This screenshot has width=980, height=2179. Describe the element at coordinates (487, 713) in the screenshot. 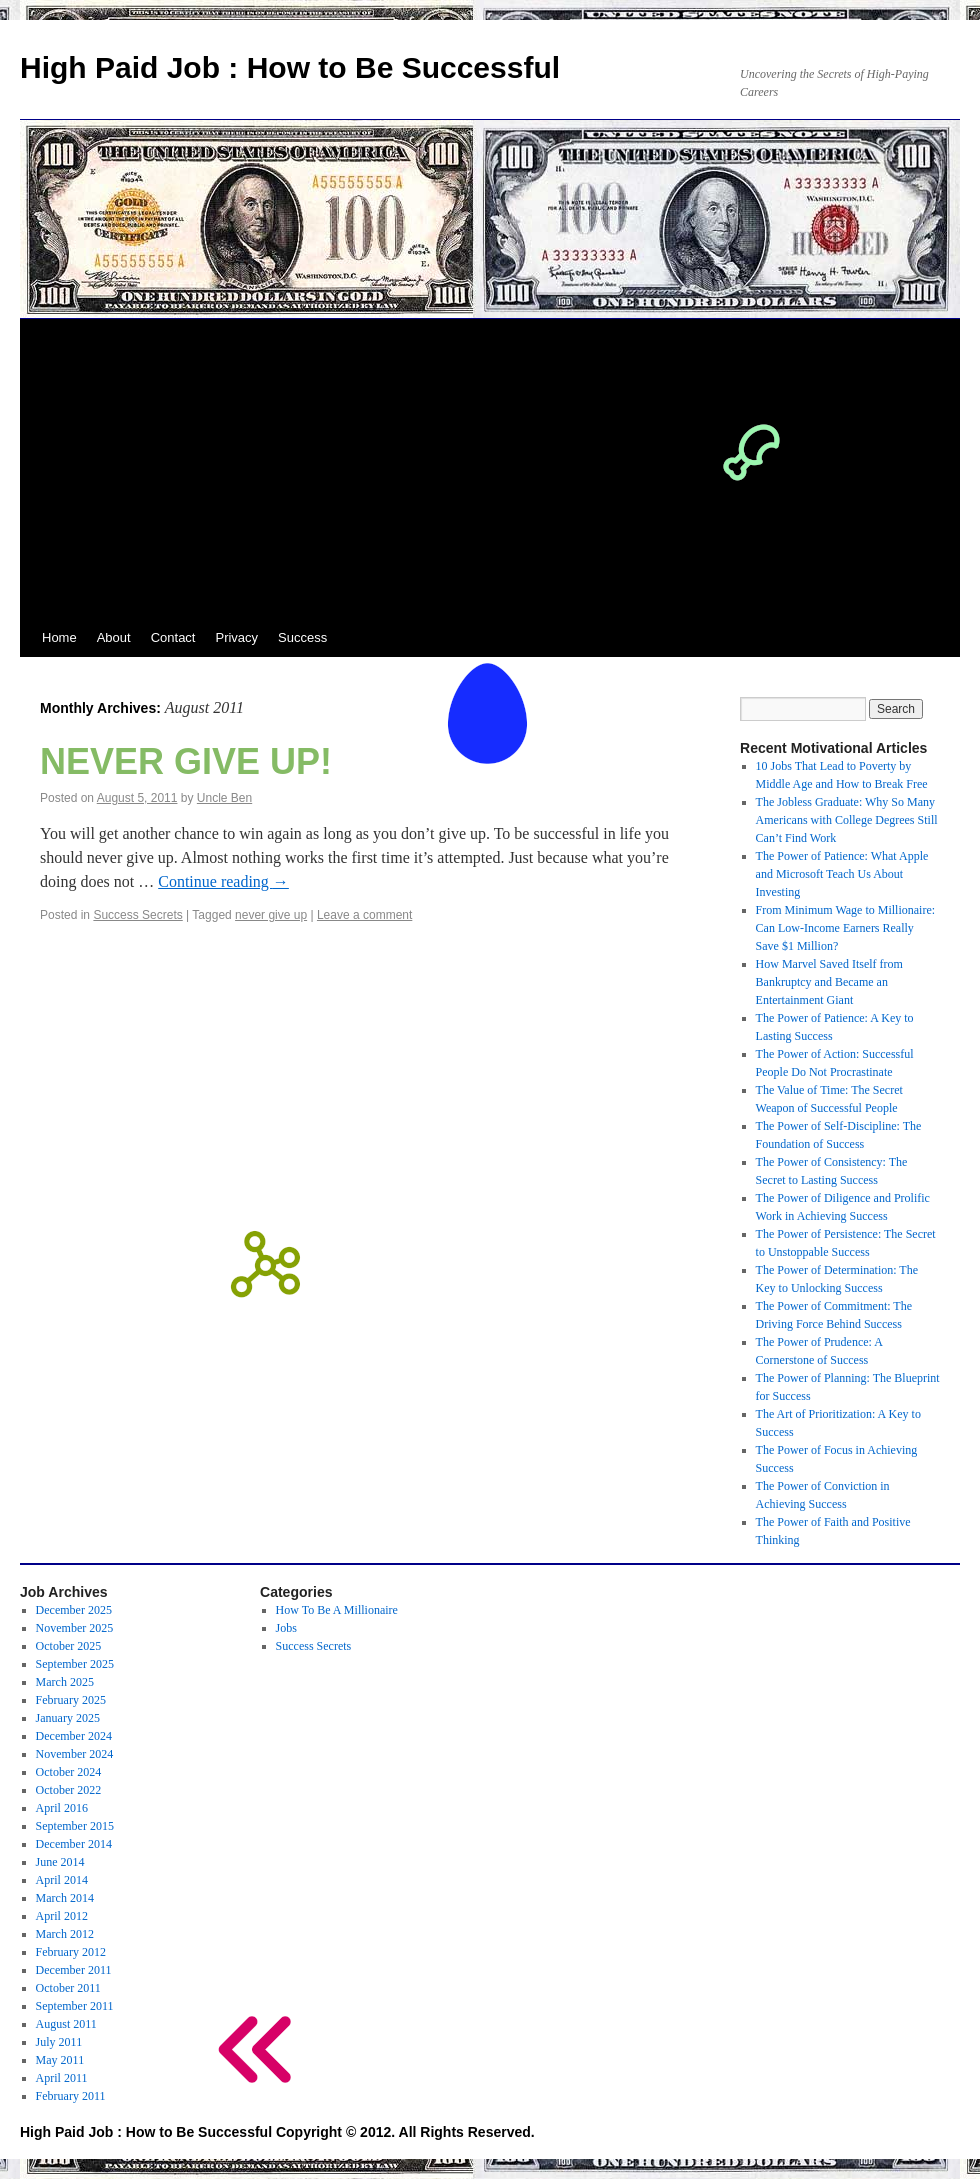

I see `indicates breakfast or food-related content` at that location.